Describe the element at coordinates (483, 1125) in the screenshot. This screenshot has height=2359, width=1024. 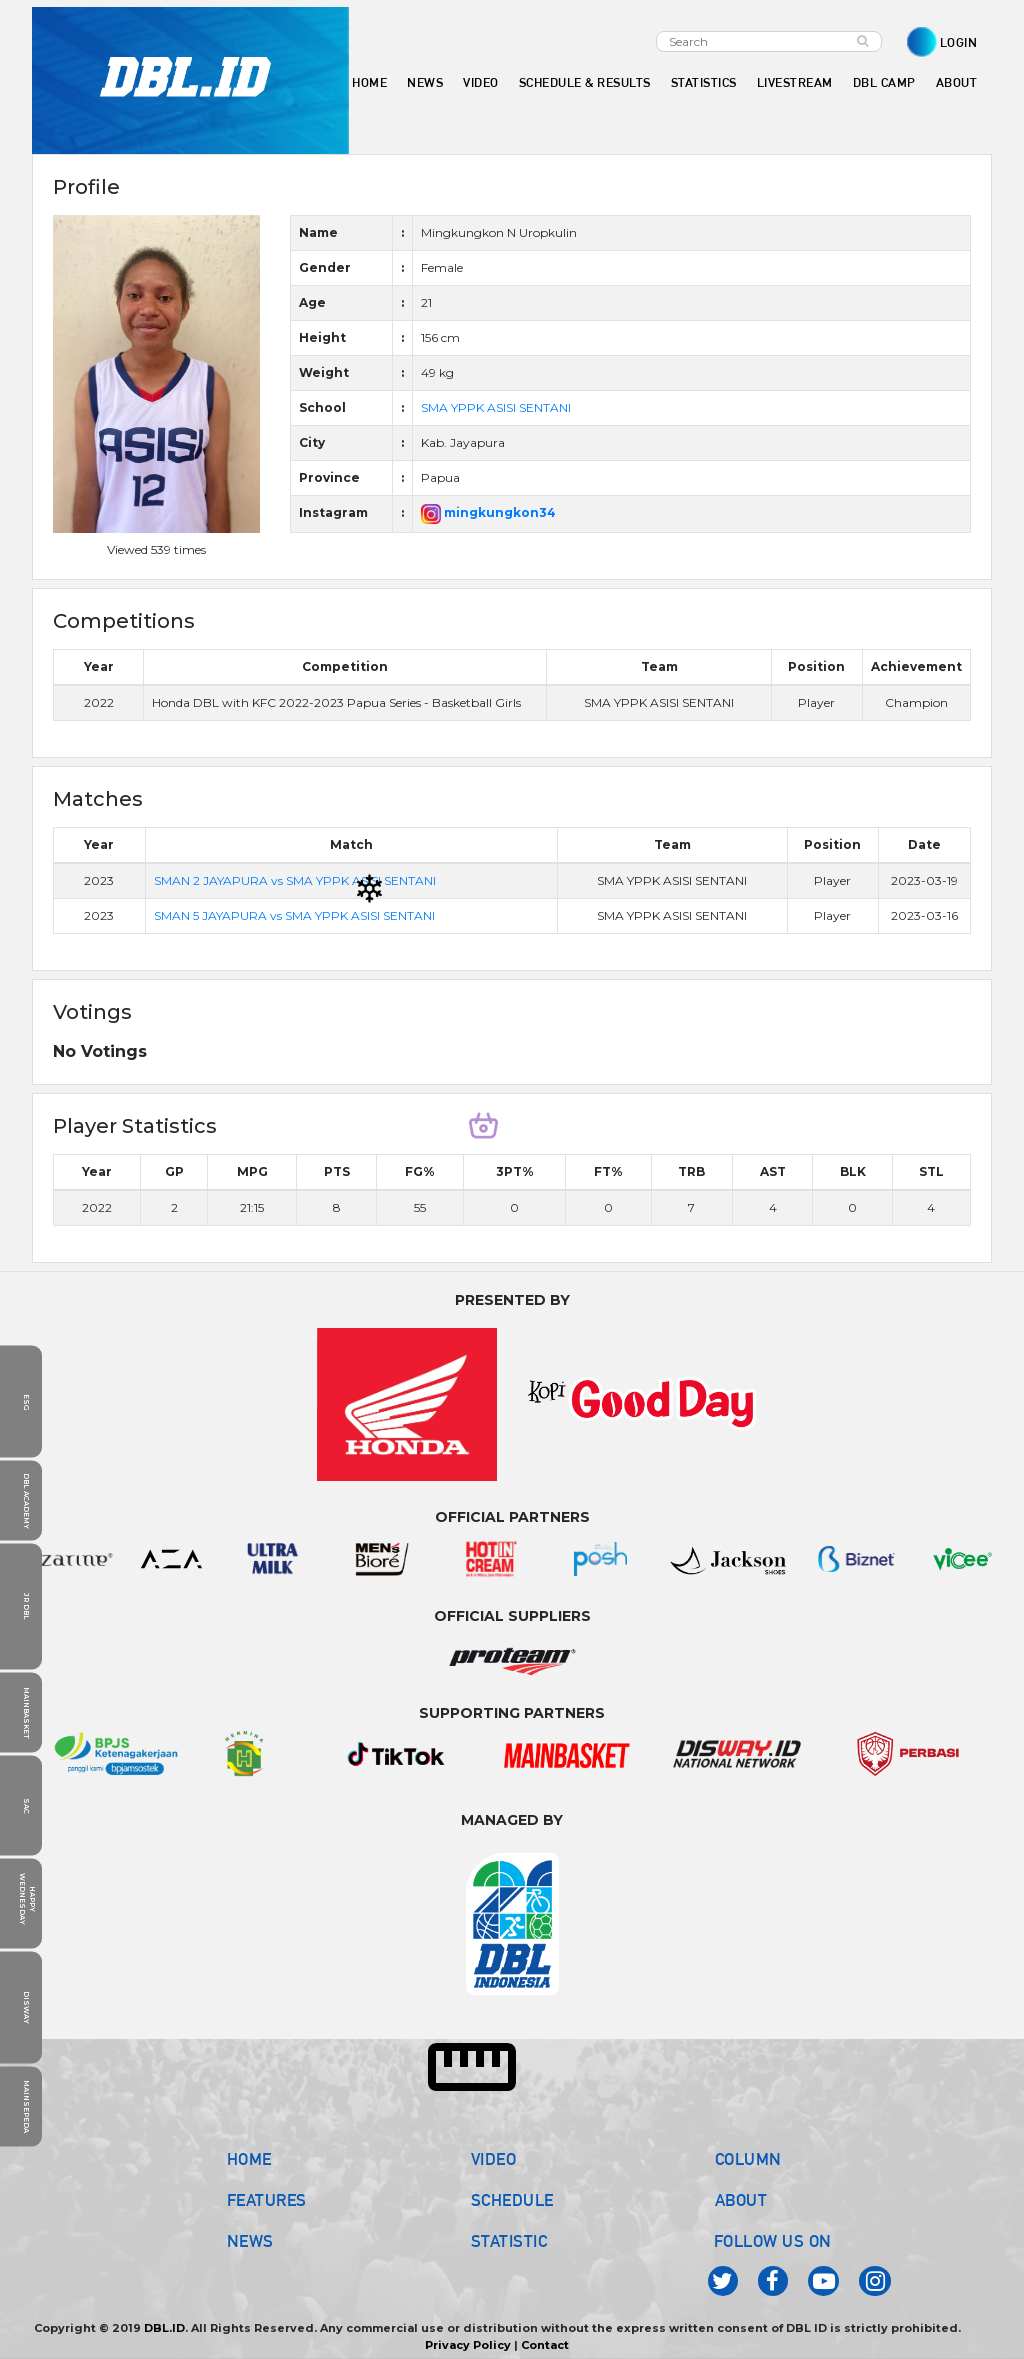
I see `view your shopping basket` at that location.